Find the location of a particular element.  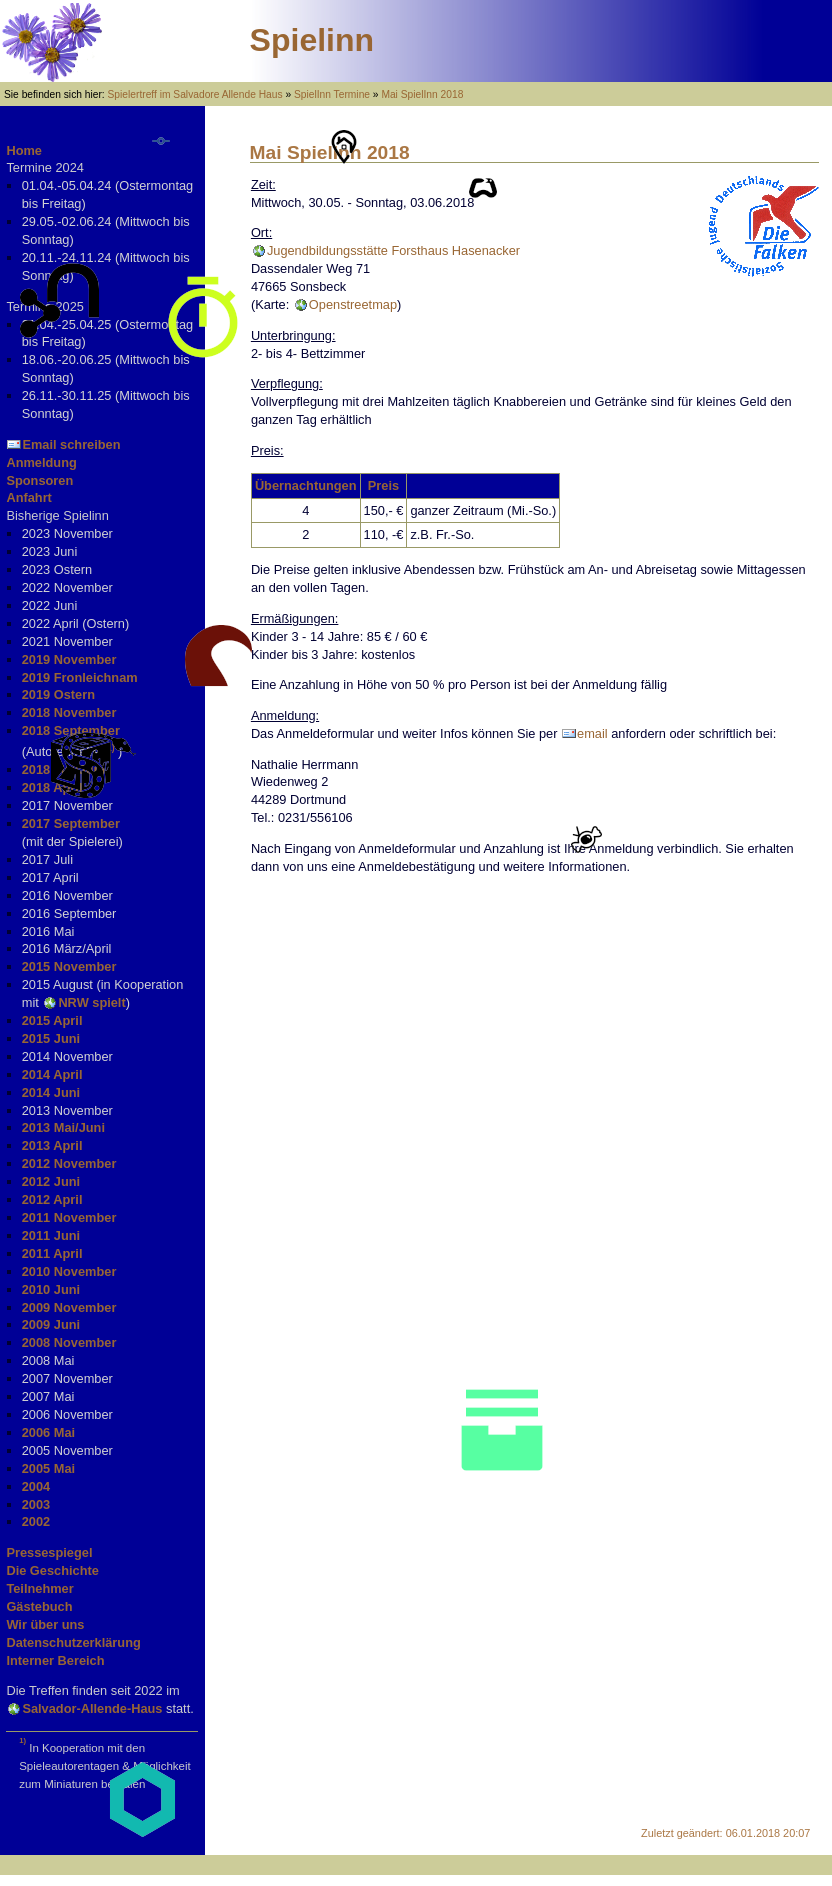

visit wiki.gg website is located at coordinates (483, 188).